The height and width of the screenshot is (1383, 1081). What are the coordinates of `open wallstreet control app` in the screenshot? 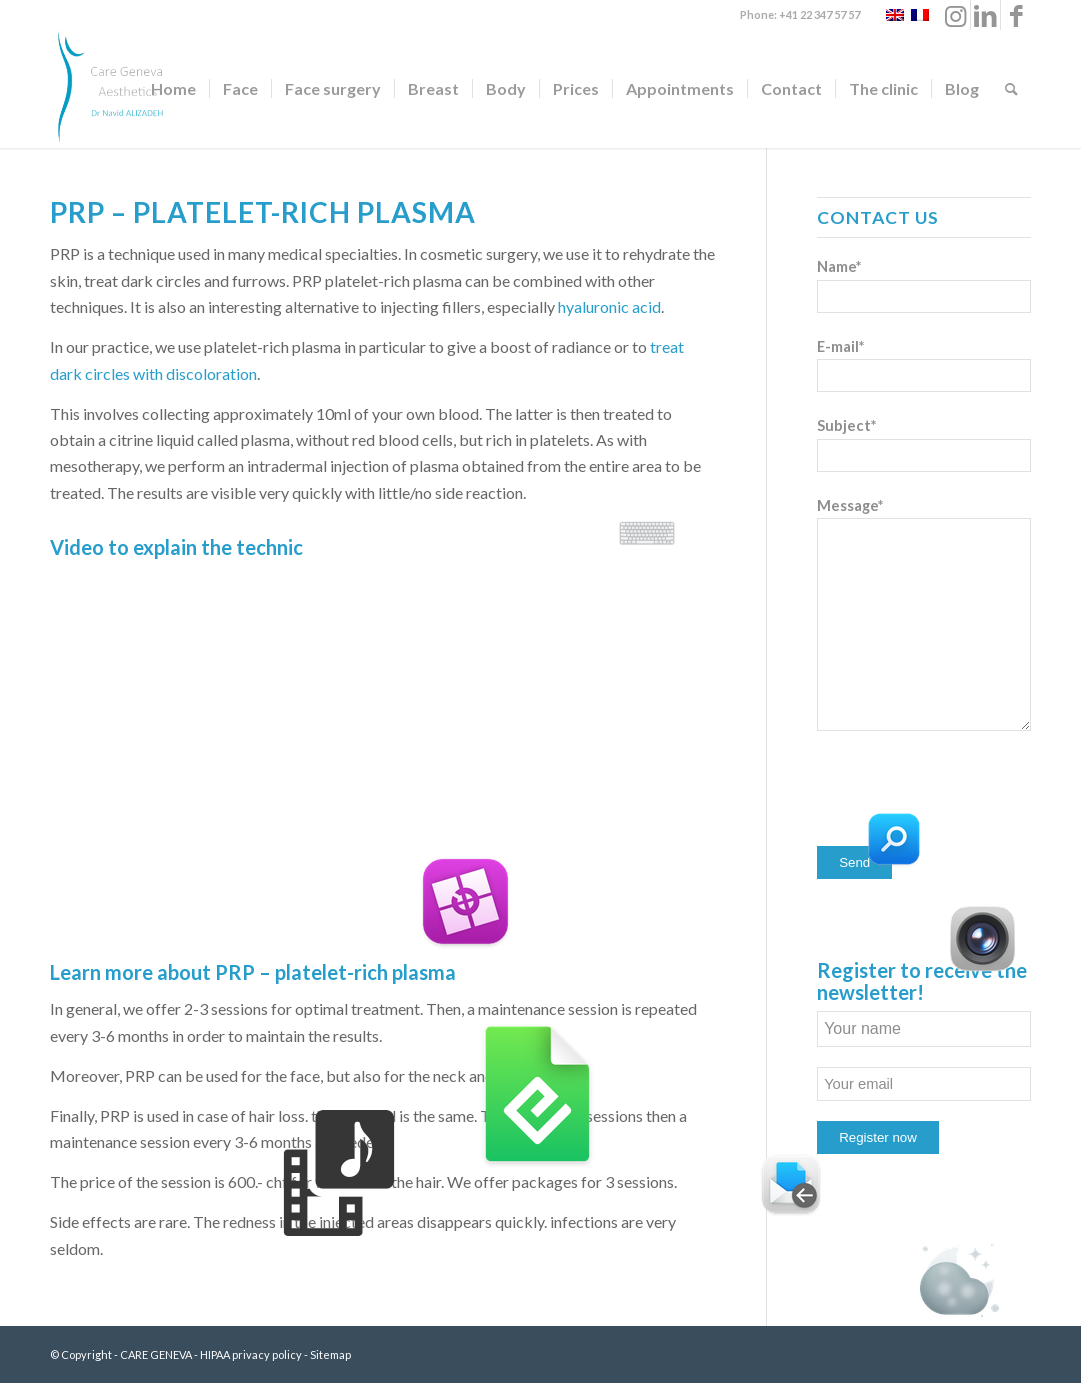 It's located at (465, 901).